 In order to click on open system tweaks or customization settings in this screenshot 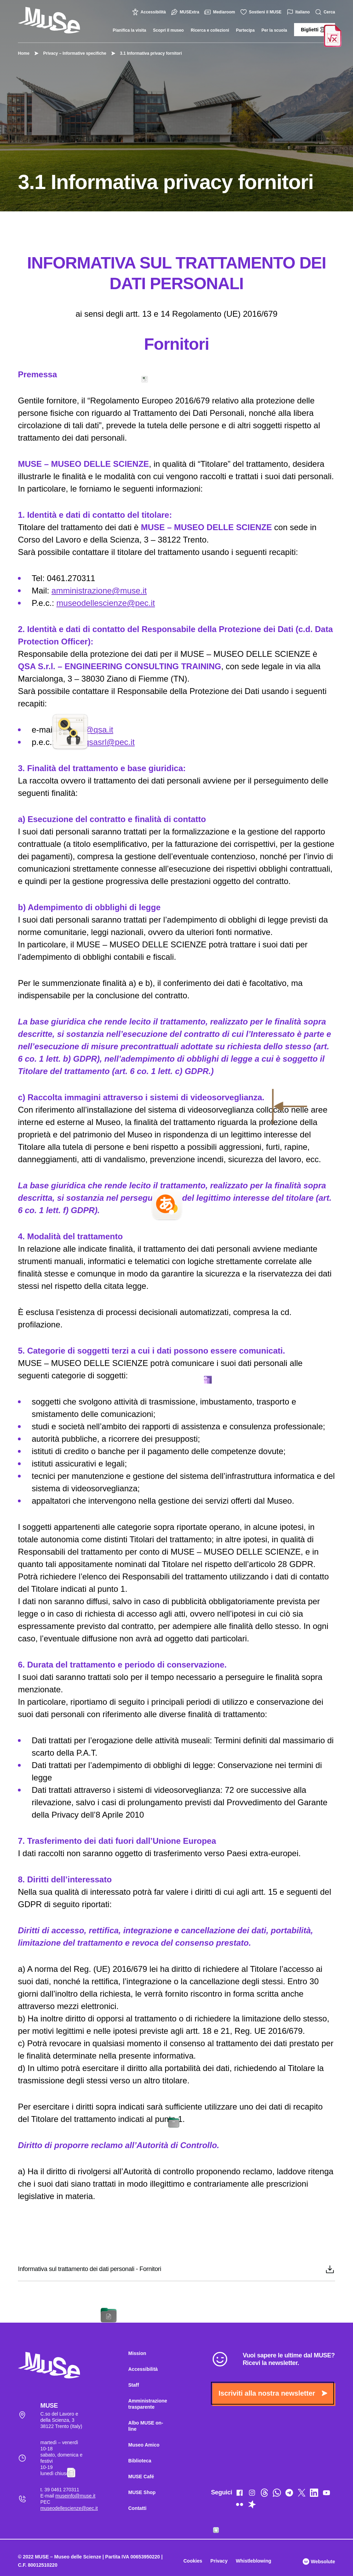, I will do `click(144, 379)`.